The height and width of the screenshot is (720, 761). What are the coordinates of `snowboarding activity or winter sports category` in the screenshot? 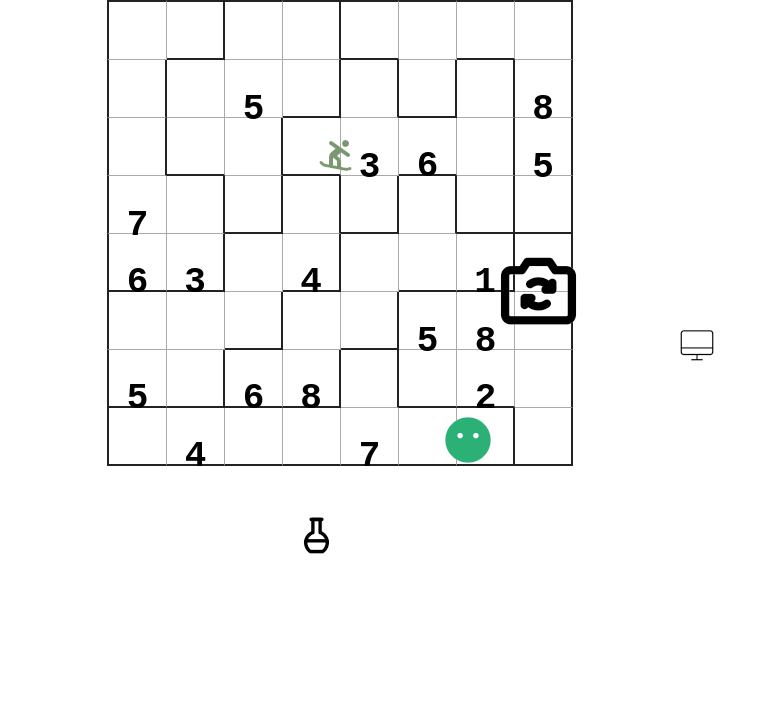 It's located at (337, 155).